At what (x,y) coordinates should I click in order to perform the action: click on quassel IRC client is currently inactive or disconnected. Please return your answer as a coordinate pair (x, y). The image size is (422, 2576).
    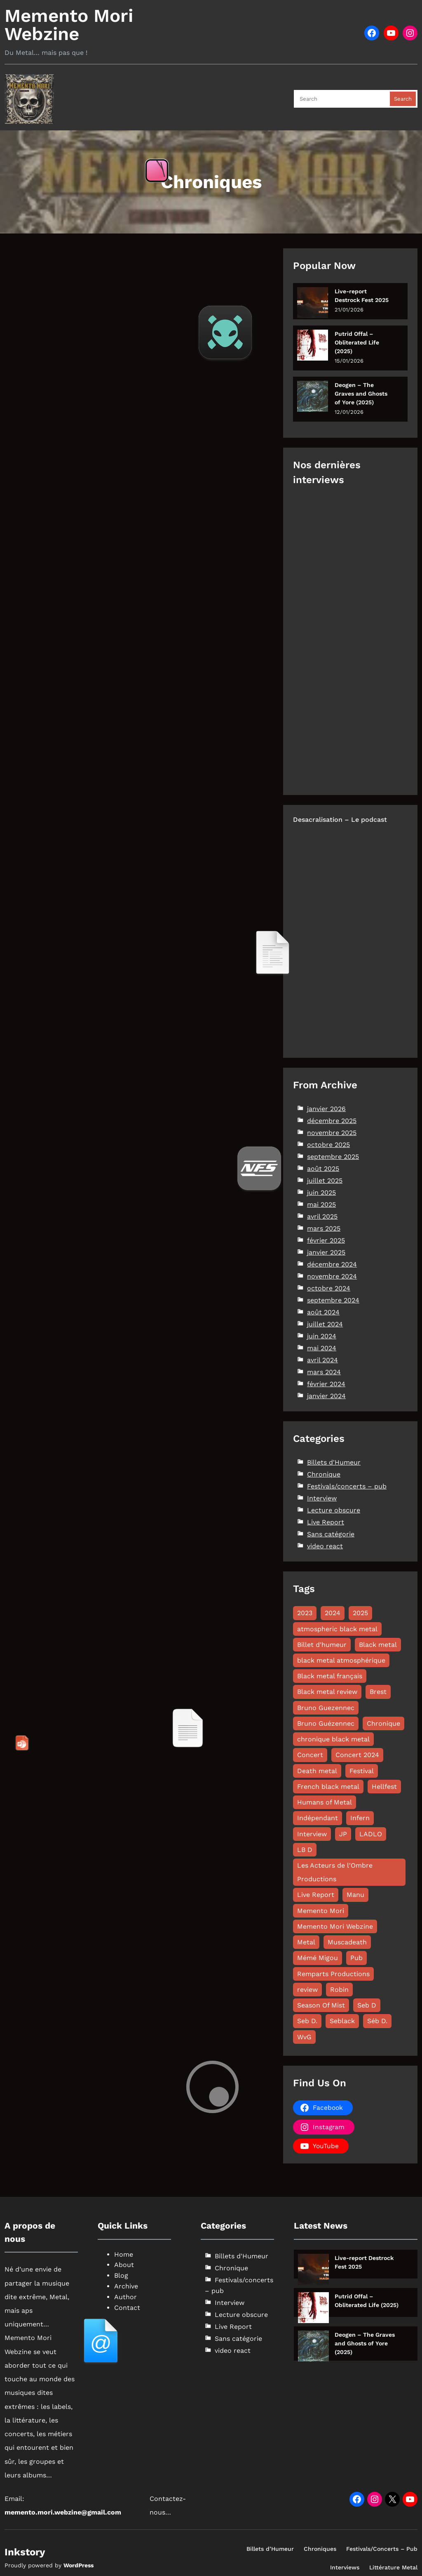
    Looking at the image, I should click on (212, 2087).